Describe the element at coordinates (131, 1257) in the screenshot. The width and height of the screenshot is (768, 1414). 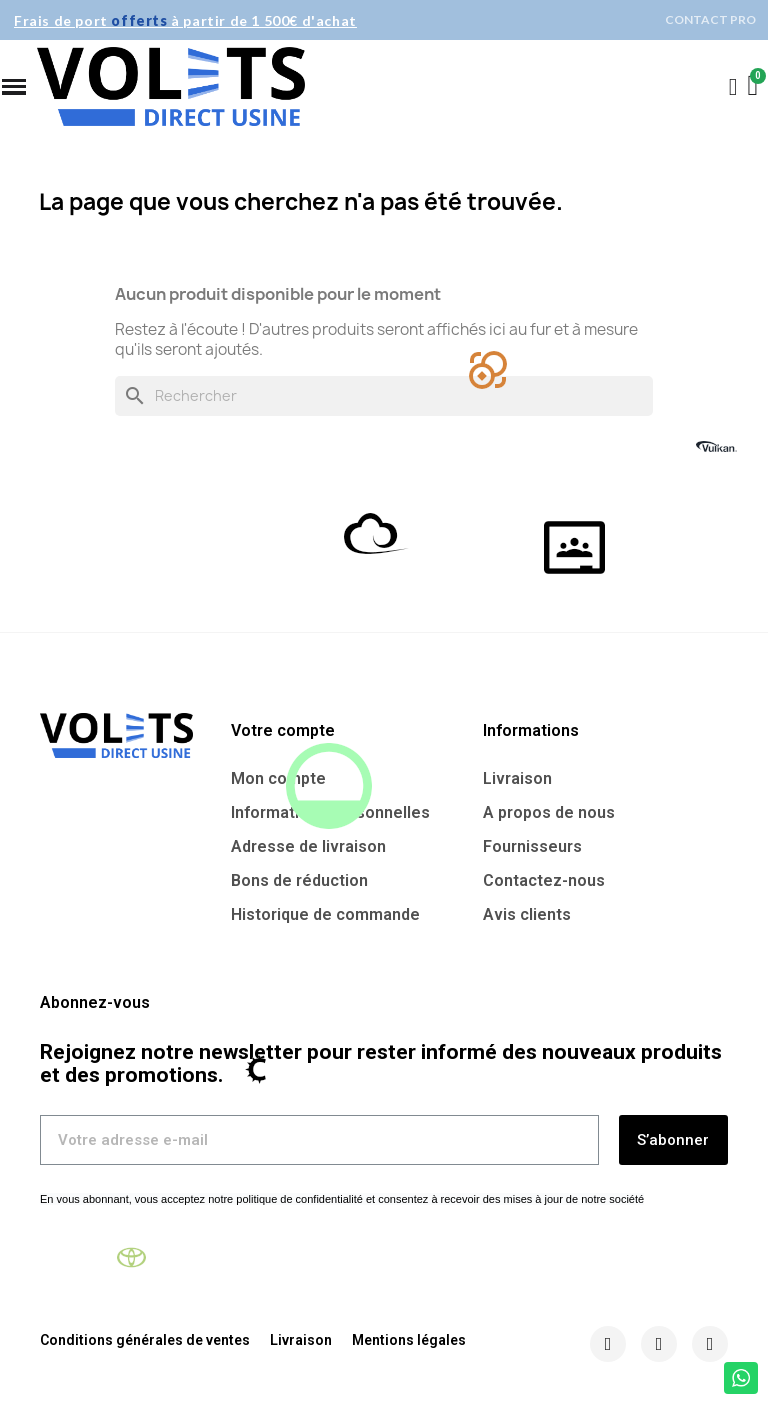
I see `Toyota brand logo` at that location.